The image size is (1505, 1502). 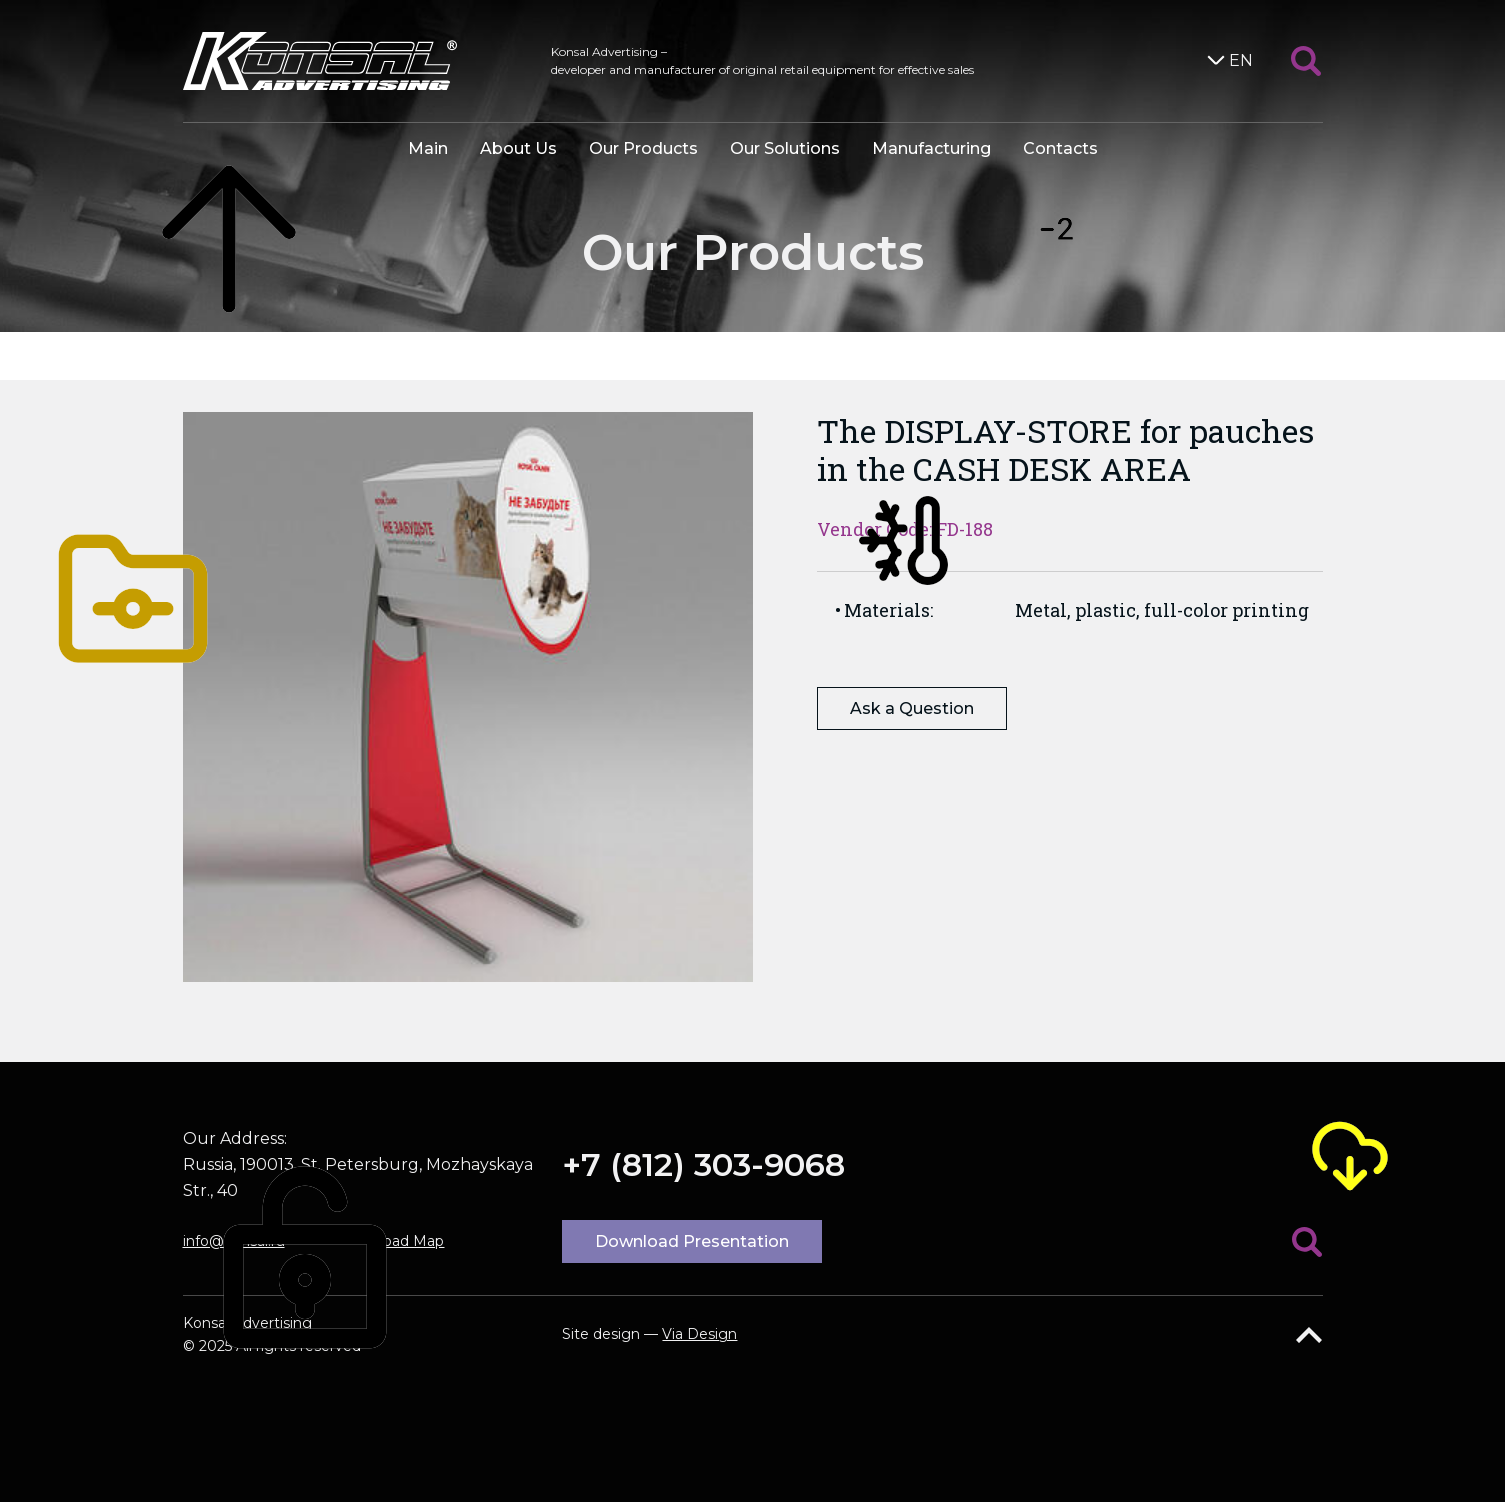 I want to click on access git repository folder, so click(x=133, y=602).